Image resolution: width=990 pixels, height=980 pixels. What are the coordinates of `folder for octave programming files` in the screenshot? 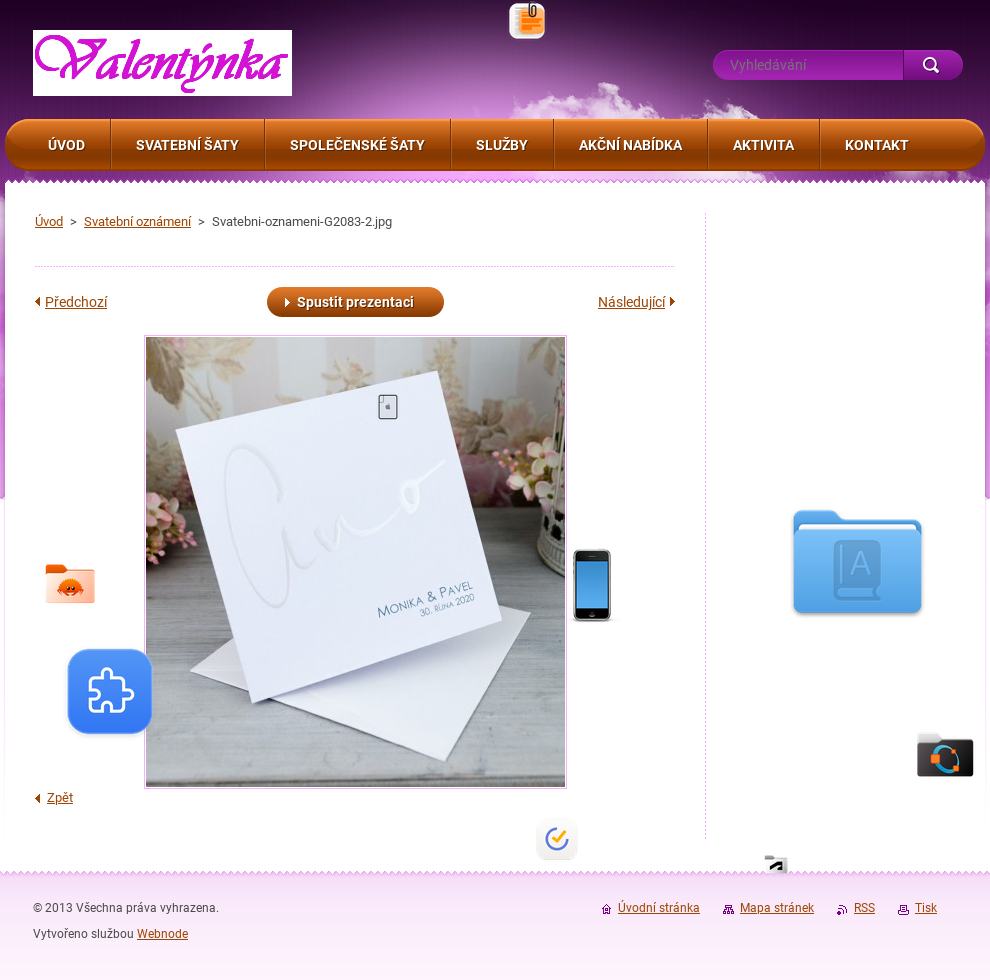 It's located at (945, 756).